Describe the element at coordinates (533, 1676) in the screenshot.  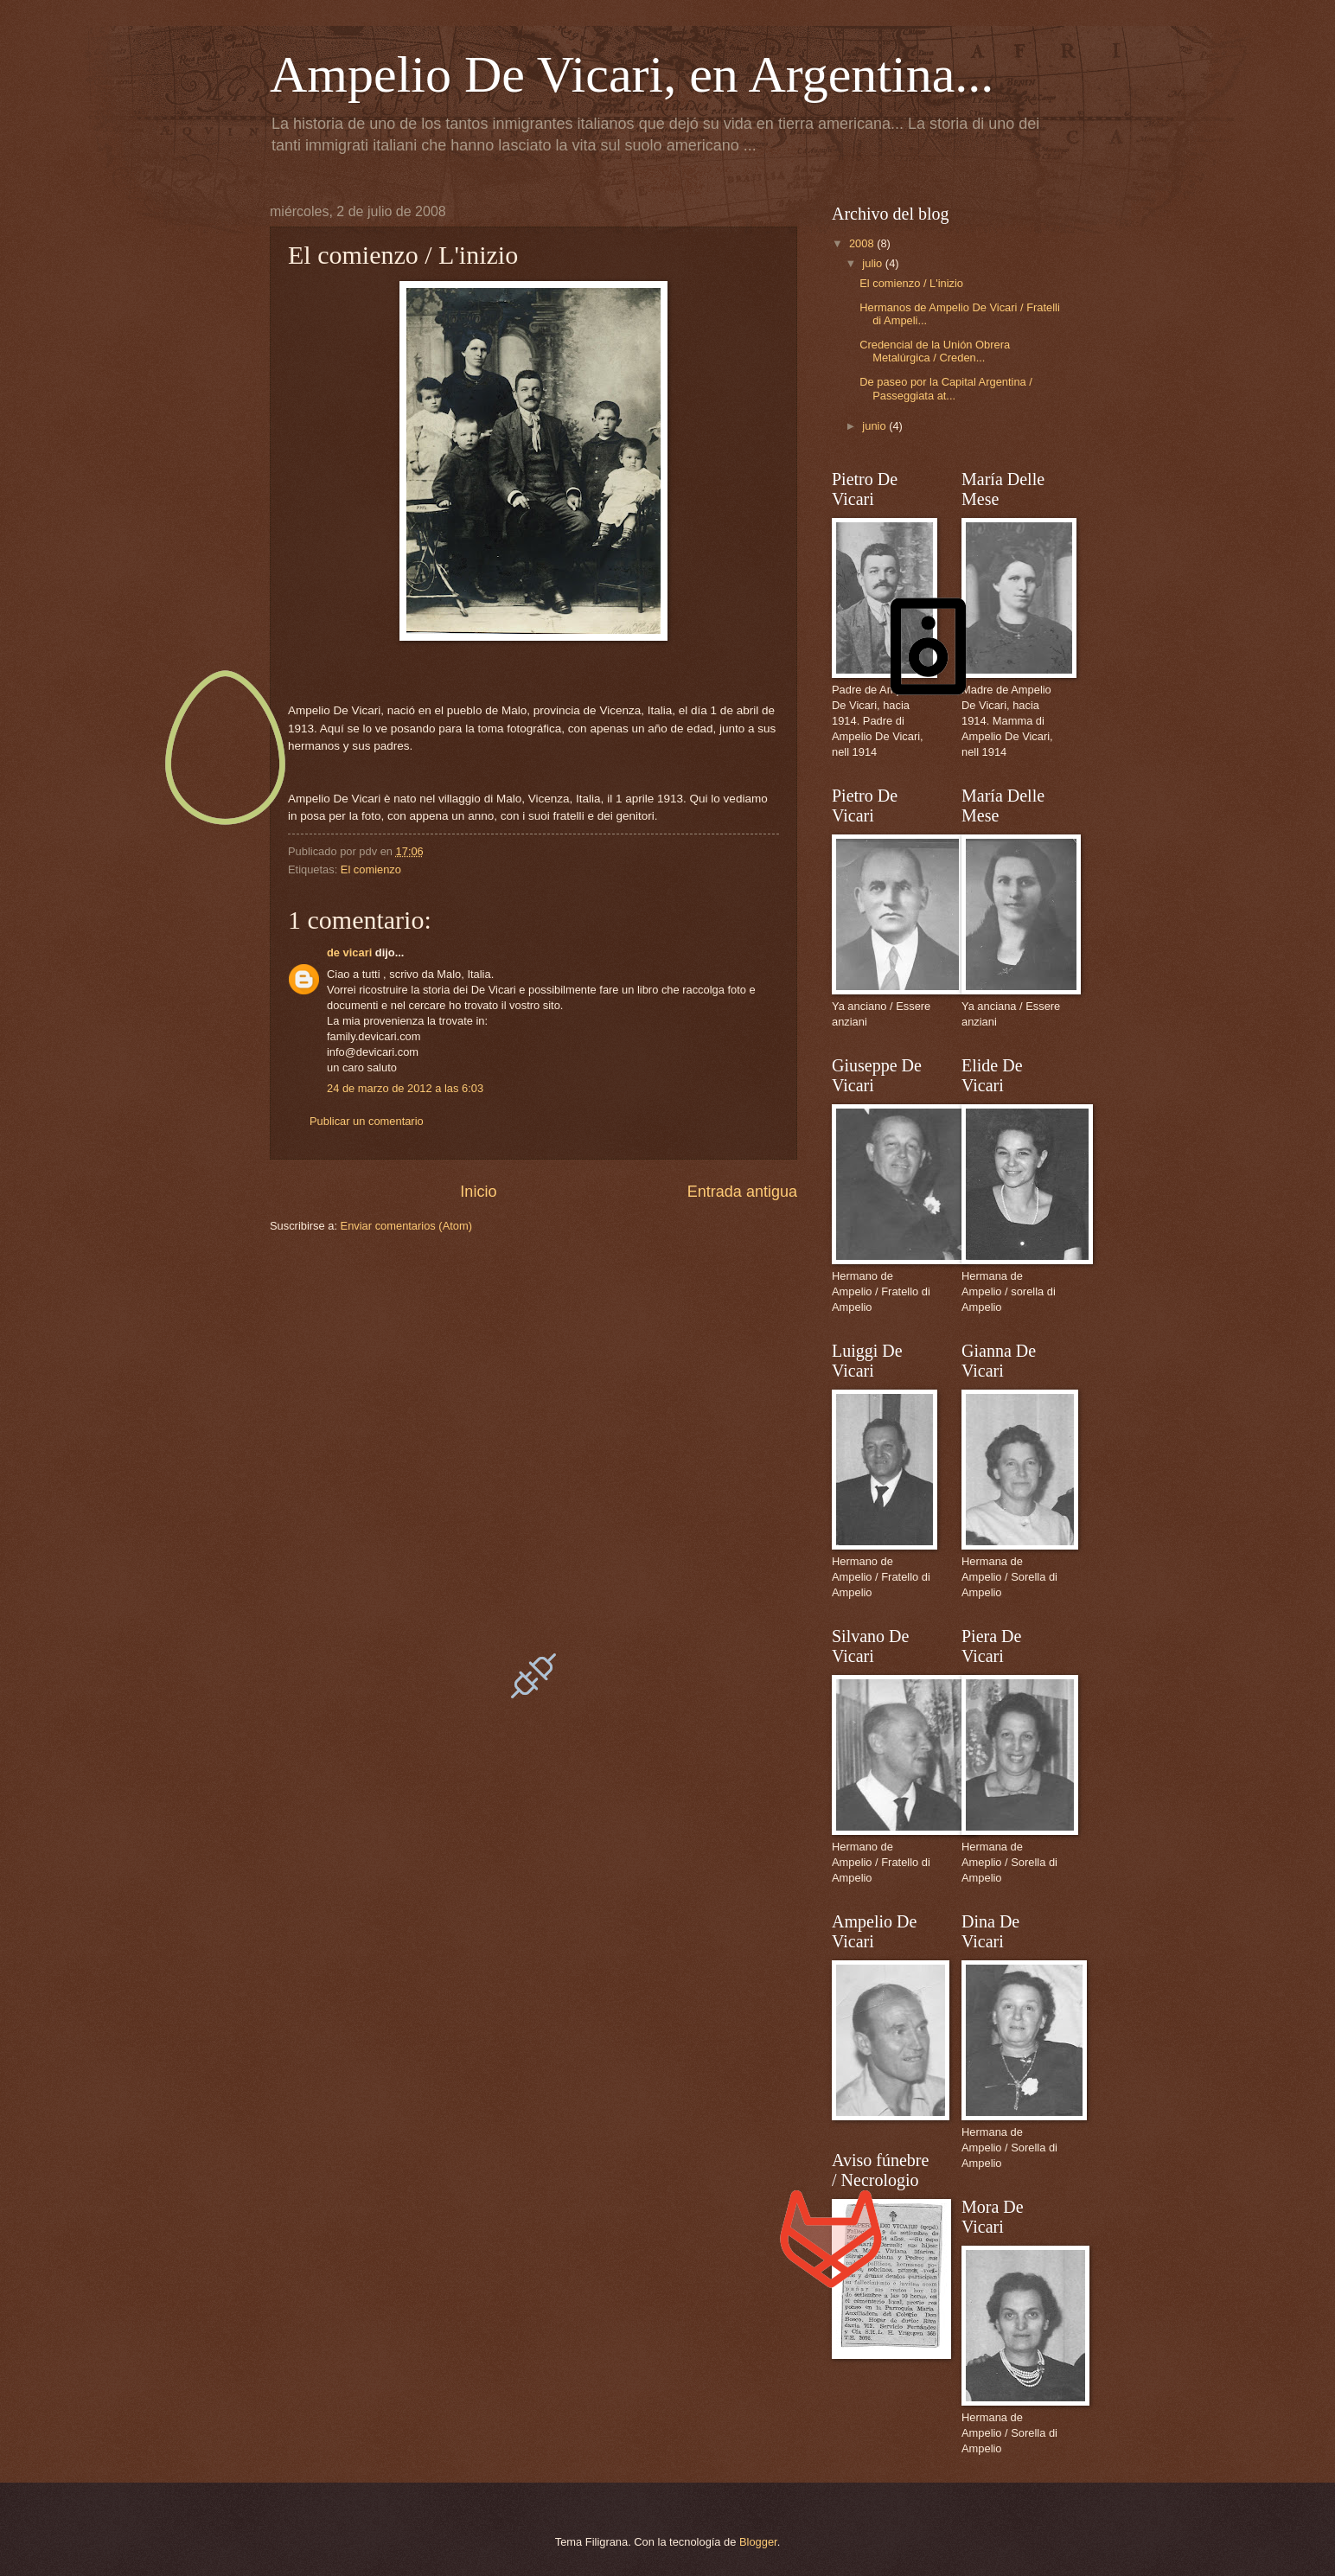
I see `connect or establish a connection` at that location.